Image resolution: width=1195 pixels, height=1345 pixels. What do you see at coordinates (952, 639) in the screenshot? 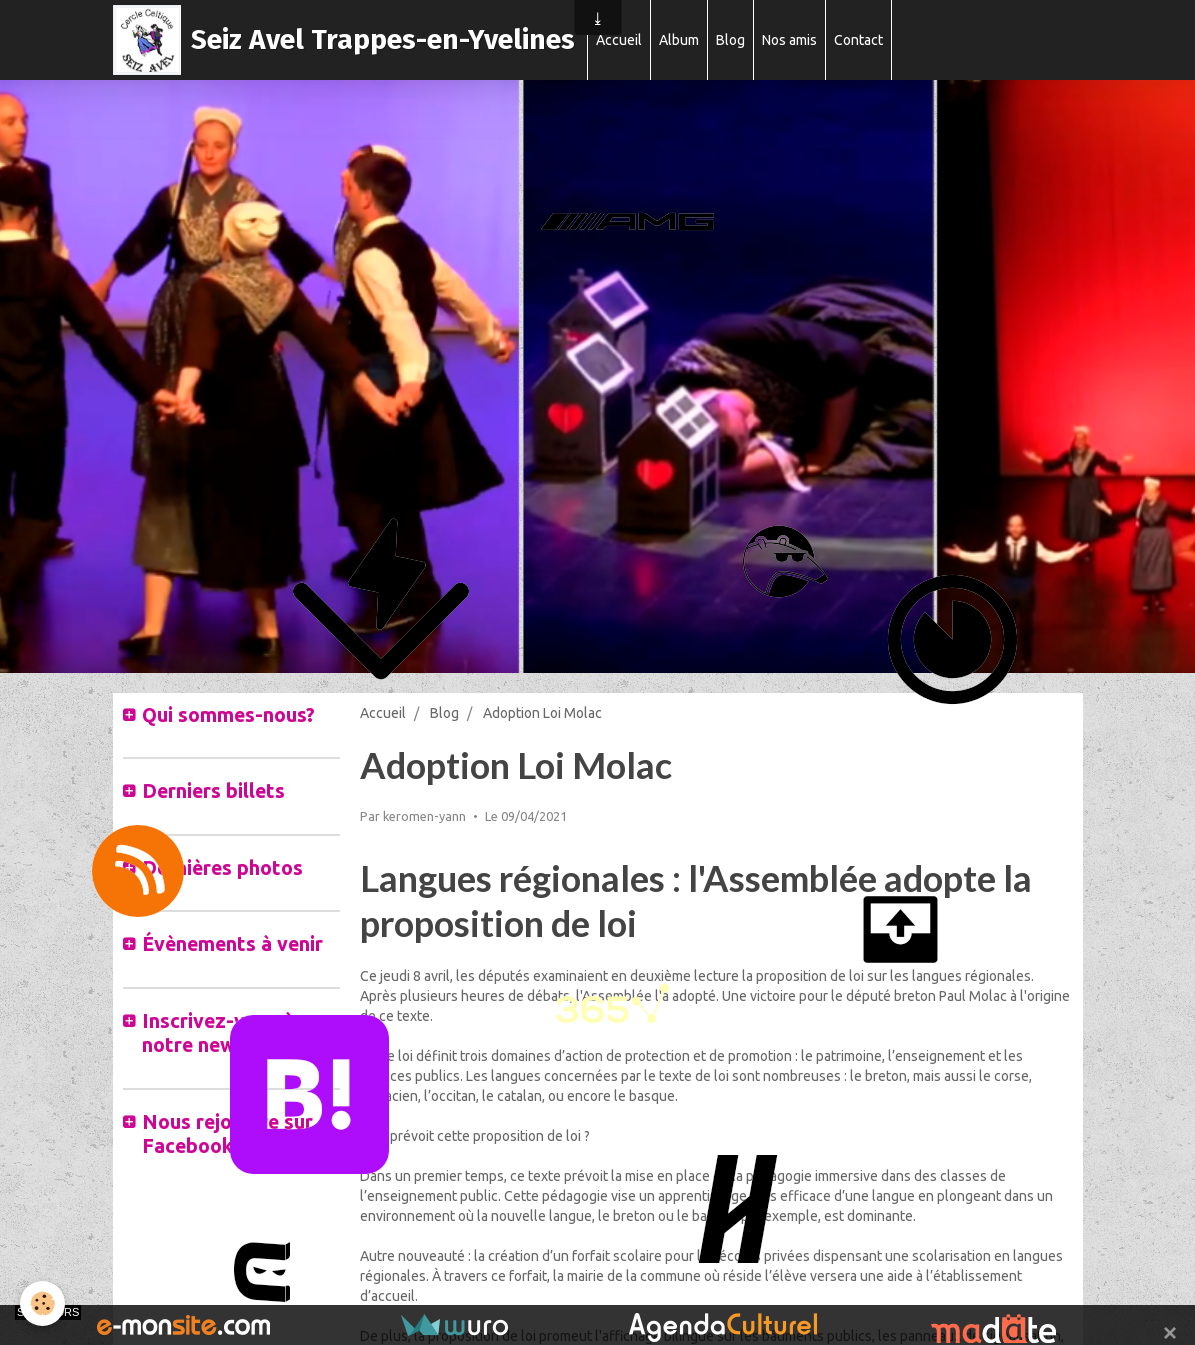
I see `indicates task progress at approximately 70% complete` at bounding box center [952, 639].